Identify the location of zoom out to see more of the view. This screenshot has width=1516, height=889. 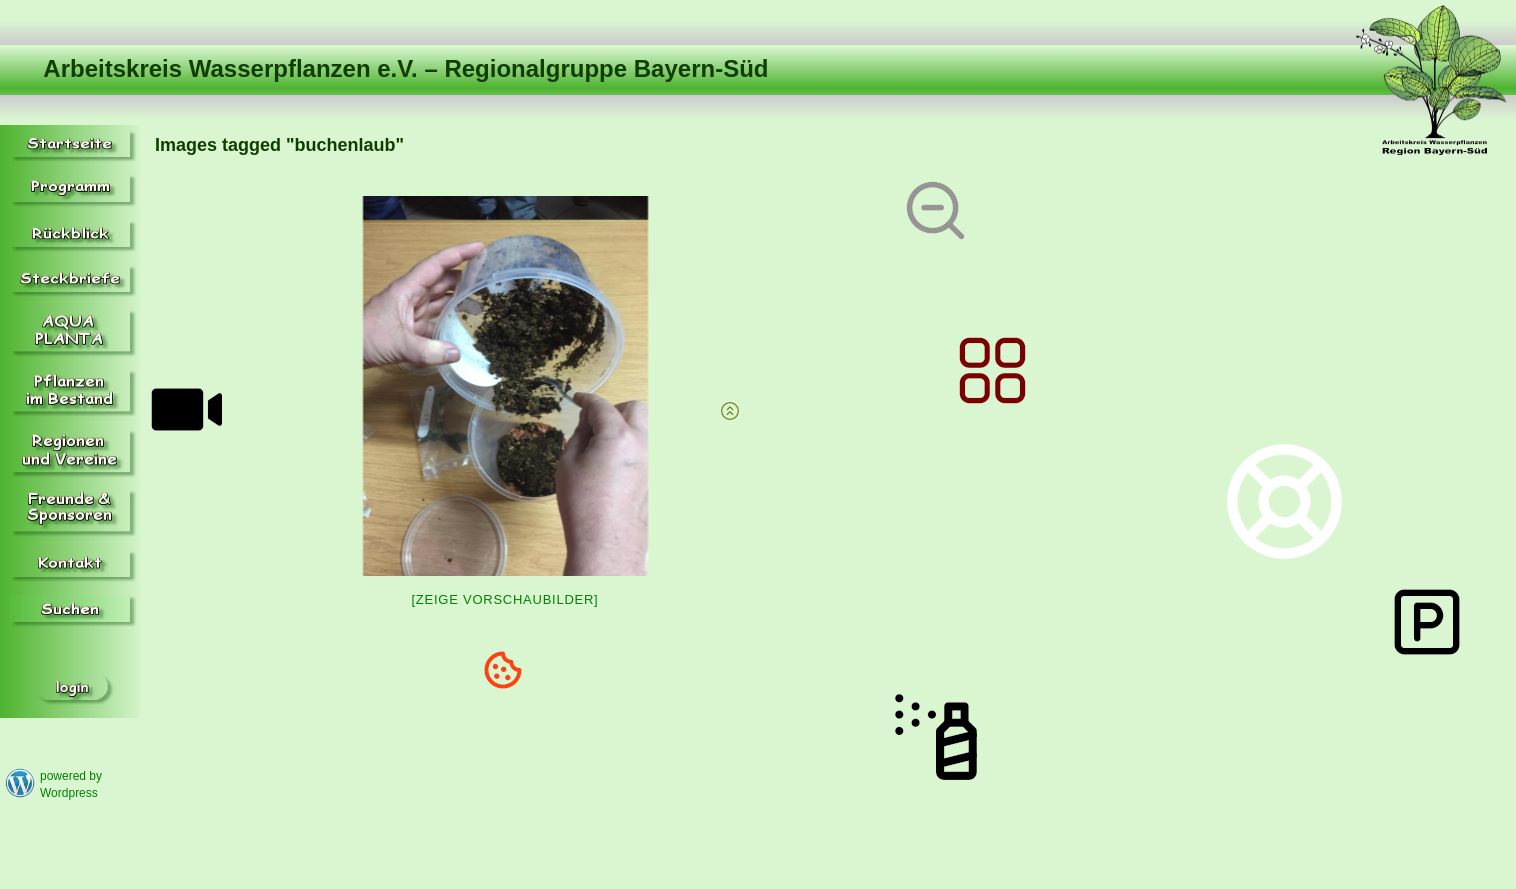
(935, 210).